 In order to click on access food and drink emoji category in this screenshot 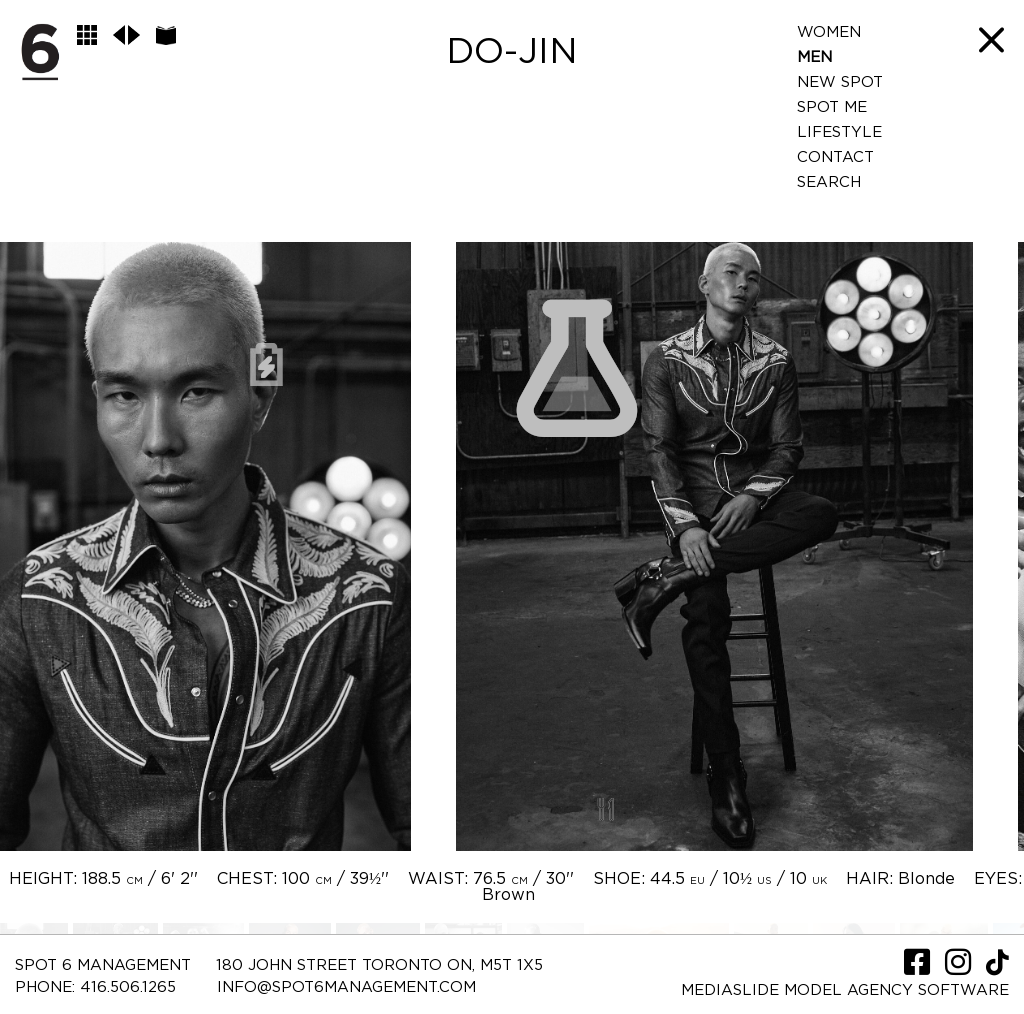, I will do `click(606, 809)`.